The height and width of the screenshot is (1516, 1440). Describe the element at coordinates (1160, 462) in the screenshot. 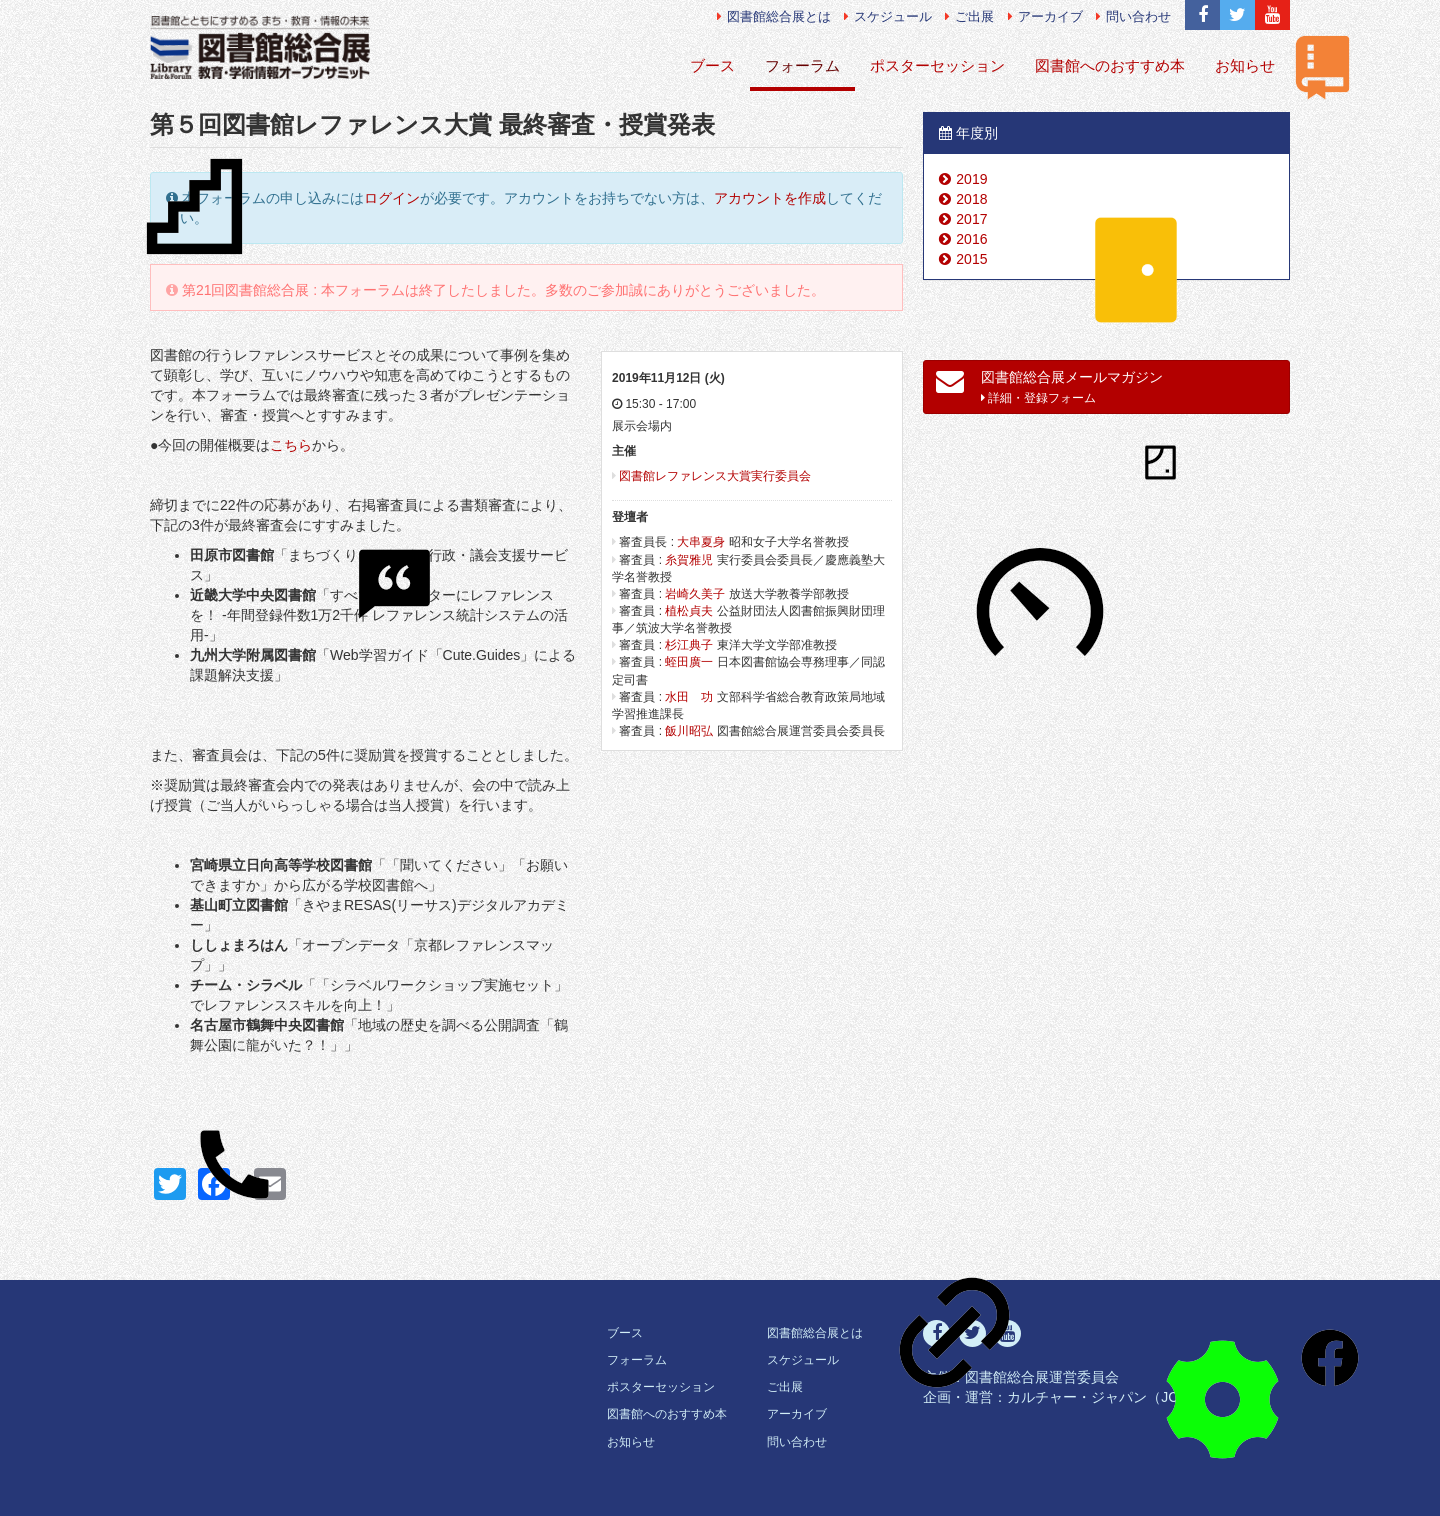

I see `access local storage or hard drive` at that location.